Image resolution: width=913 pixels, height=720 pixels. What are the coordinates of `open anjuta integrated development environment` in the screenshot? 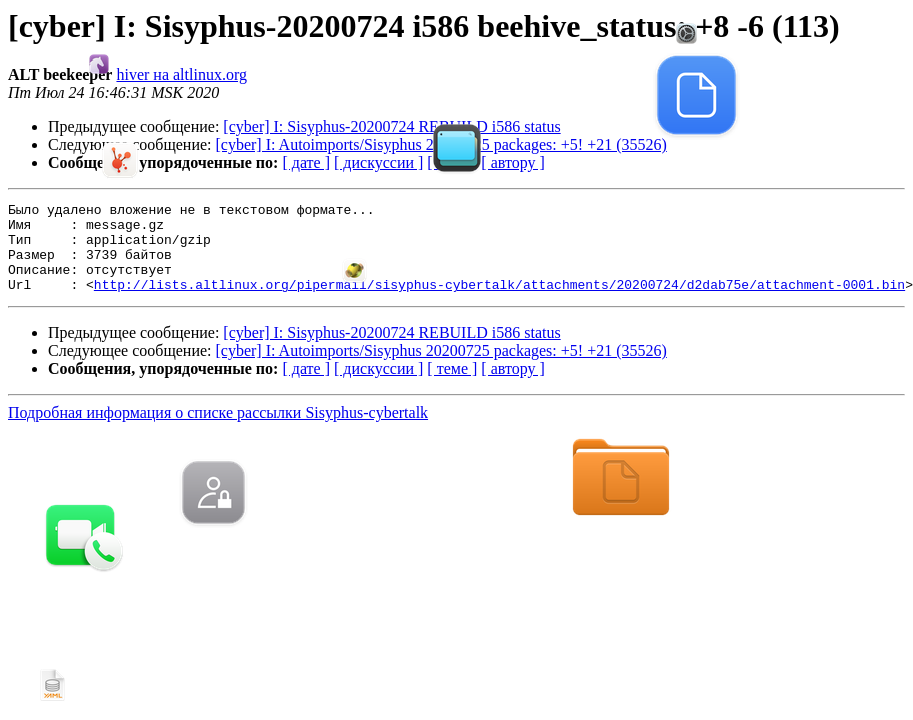 It's located at (99, 64).